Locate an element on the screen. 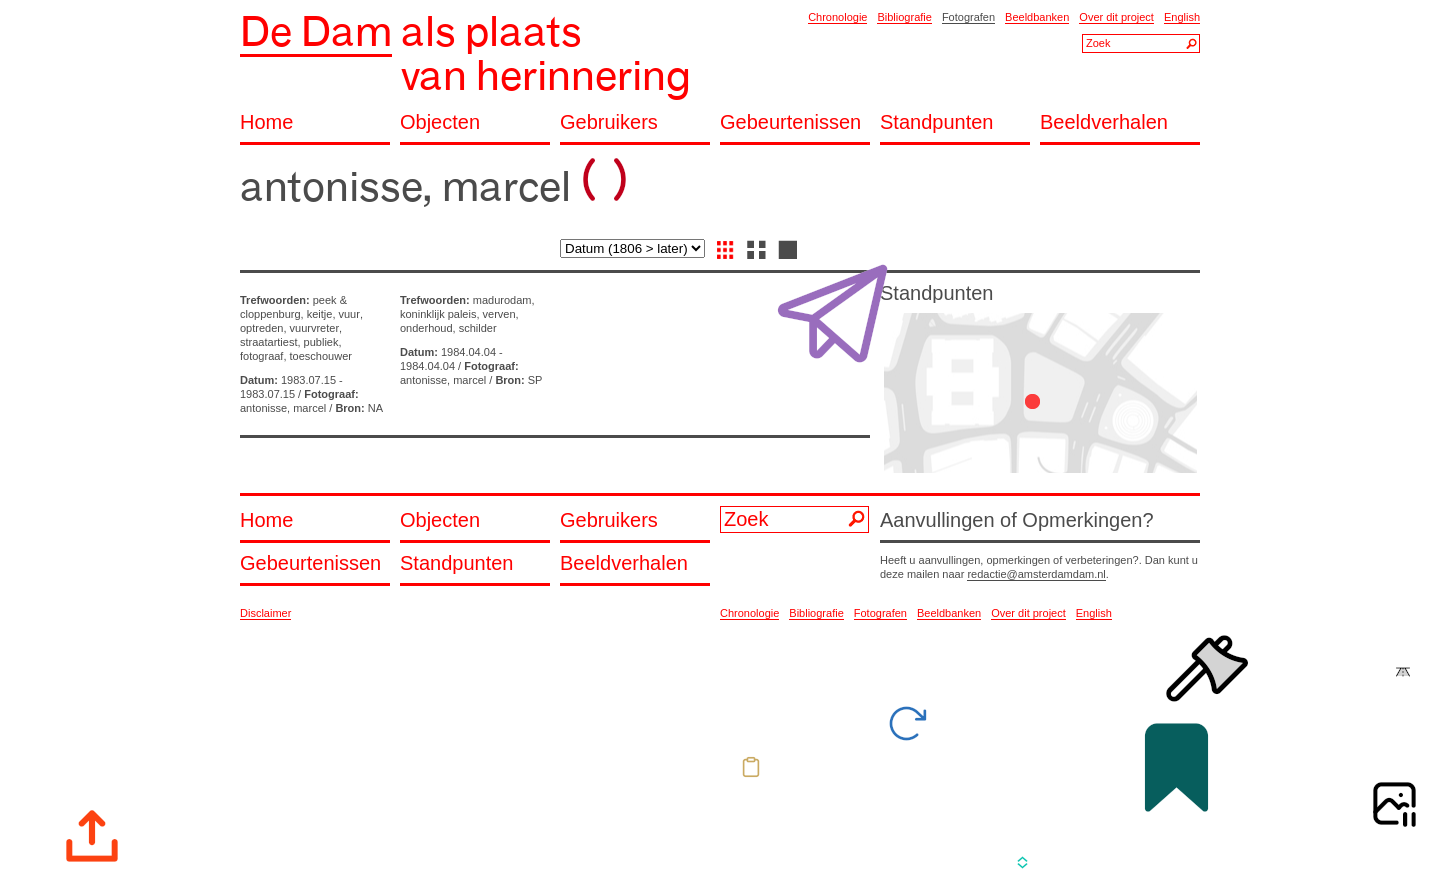 The image size is (1440, 890). insert parentheses in text editor is located at coordinates (604, 179).